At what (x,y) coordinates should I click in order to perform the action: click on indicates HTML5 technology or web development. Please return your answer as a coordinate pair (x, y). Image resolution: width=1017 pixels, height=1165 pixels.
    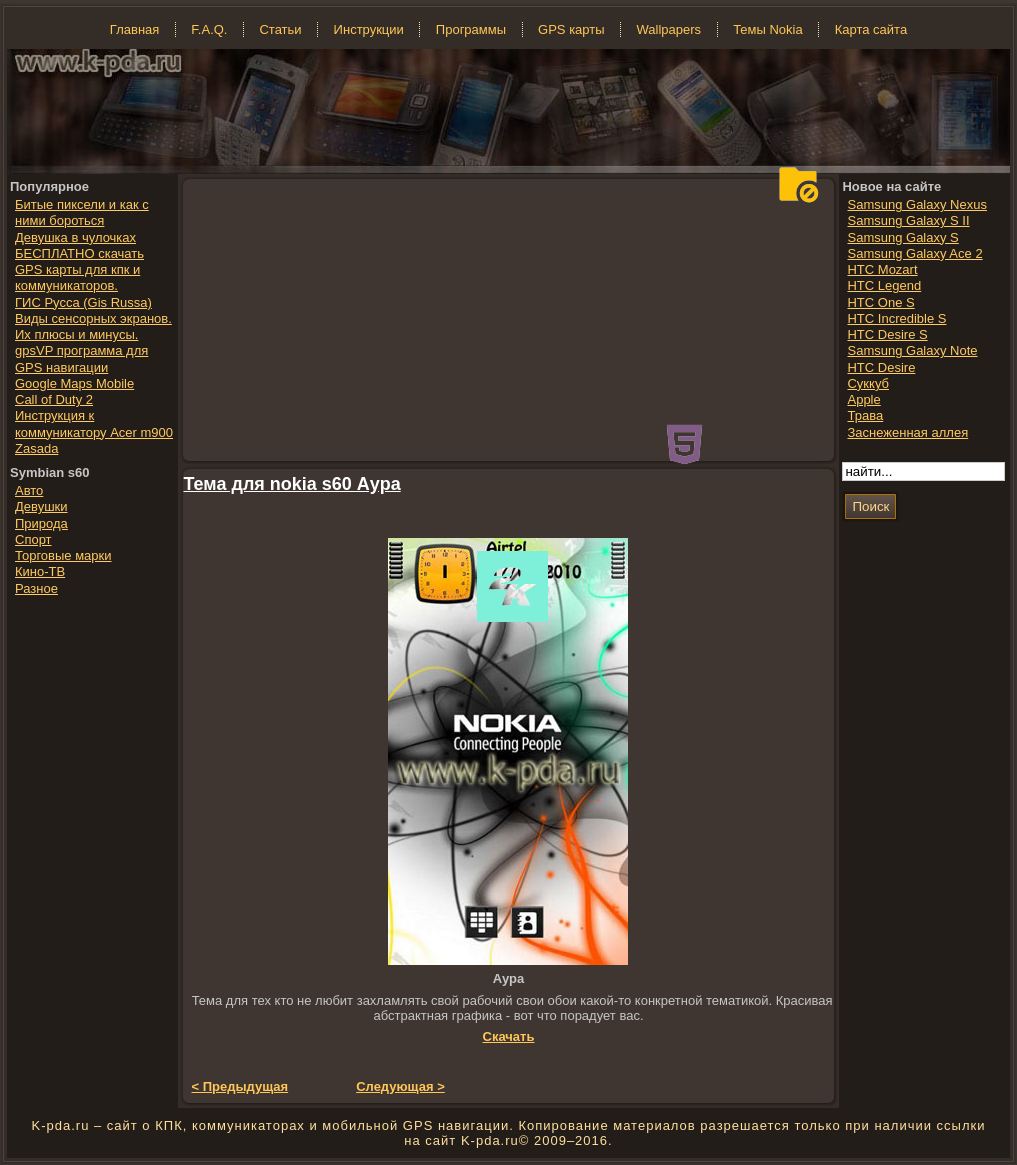
    Looking at the image, I should click on (684, 444).